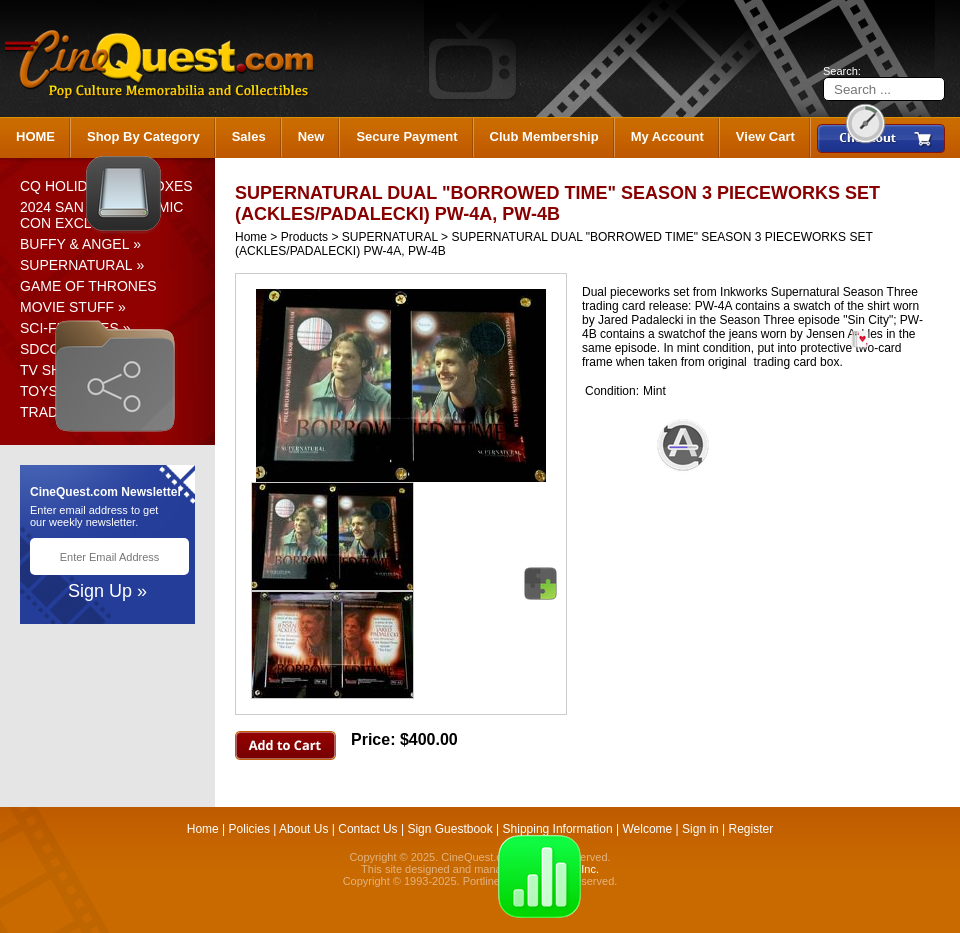 This screenshot has width=960, height=933. Describe the element at coordinates (860, 339) in the screenshot. I see `open solitaire card game` at that location.